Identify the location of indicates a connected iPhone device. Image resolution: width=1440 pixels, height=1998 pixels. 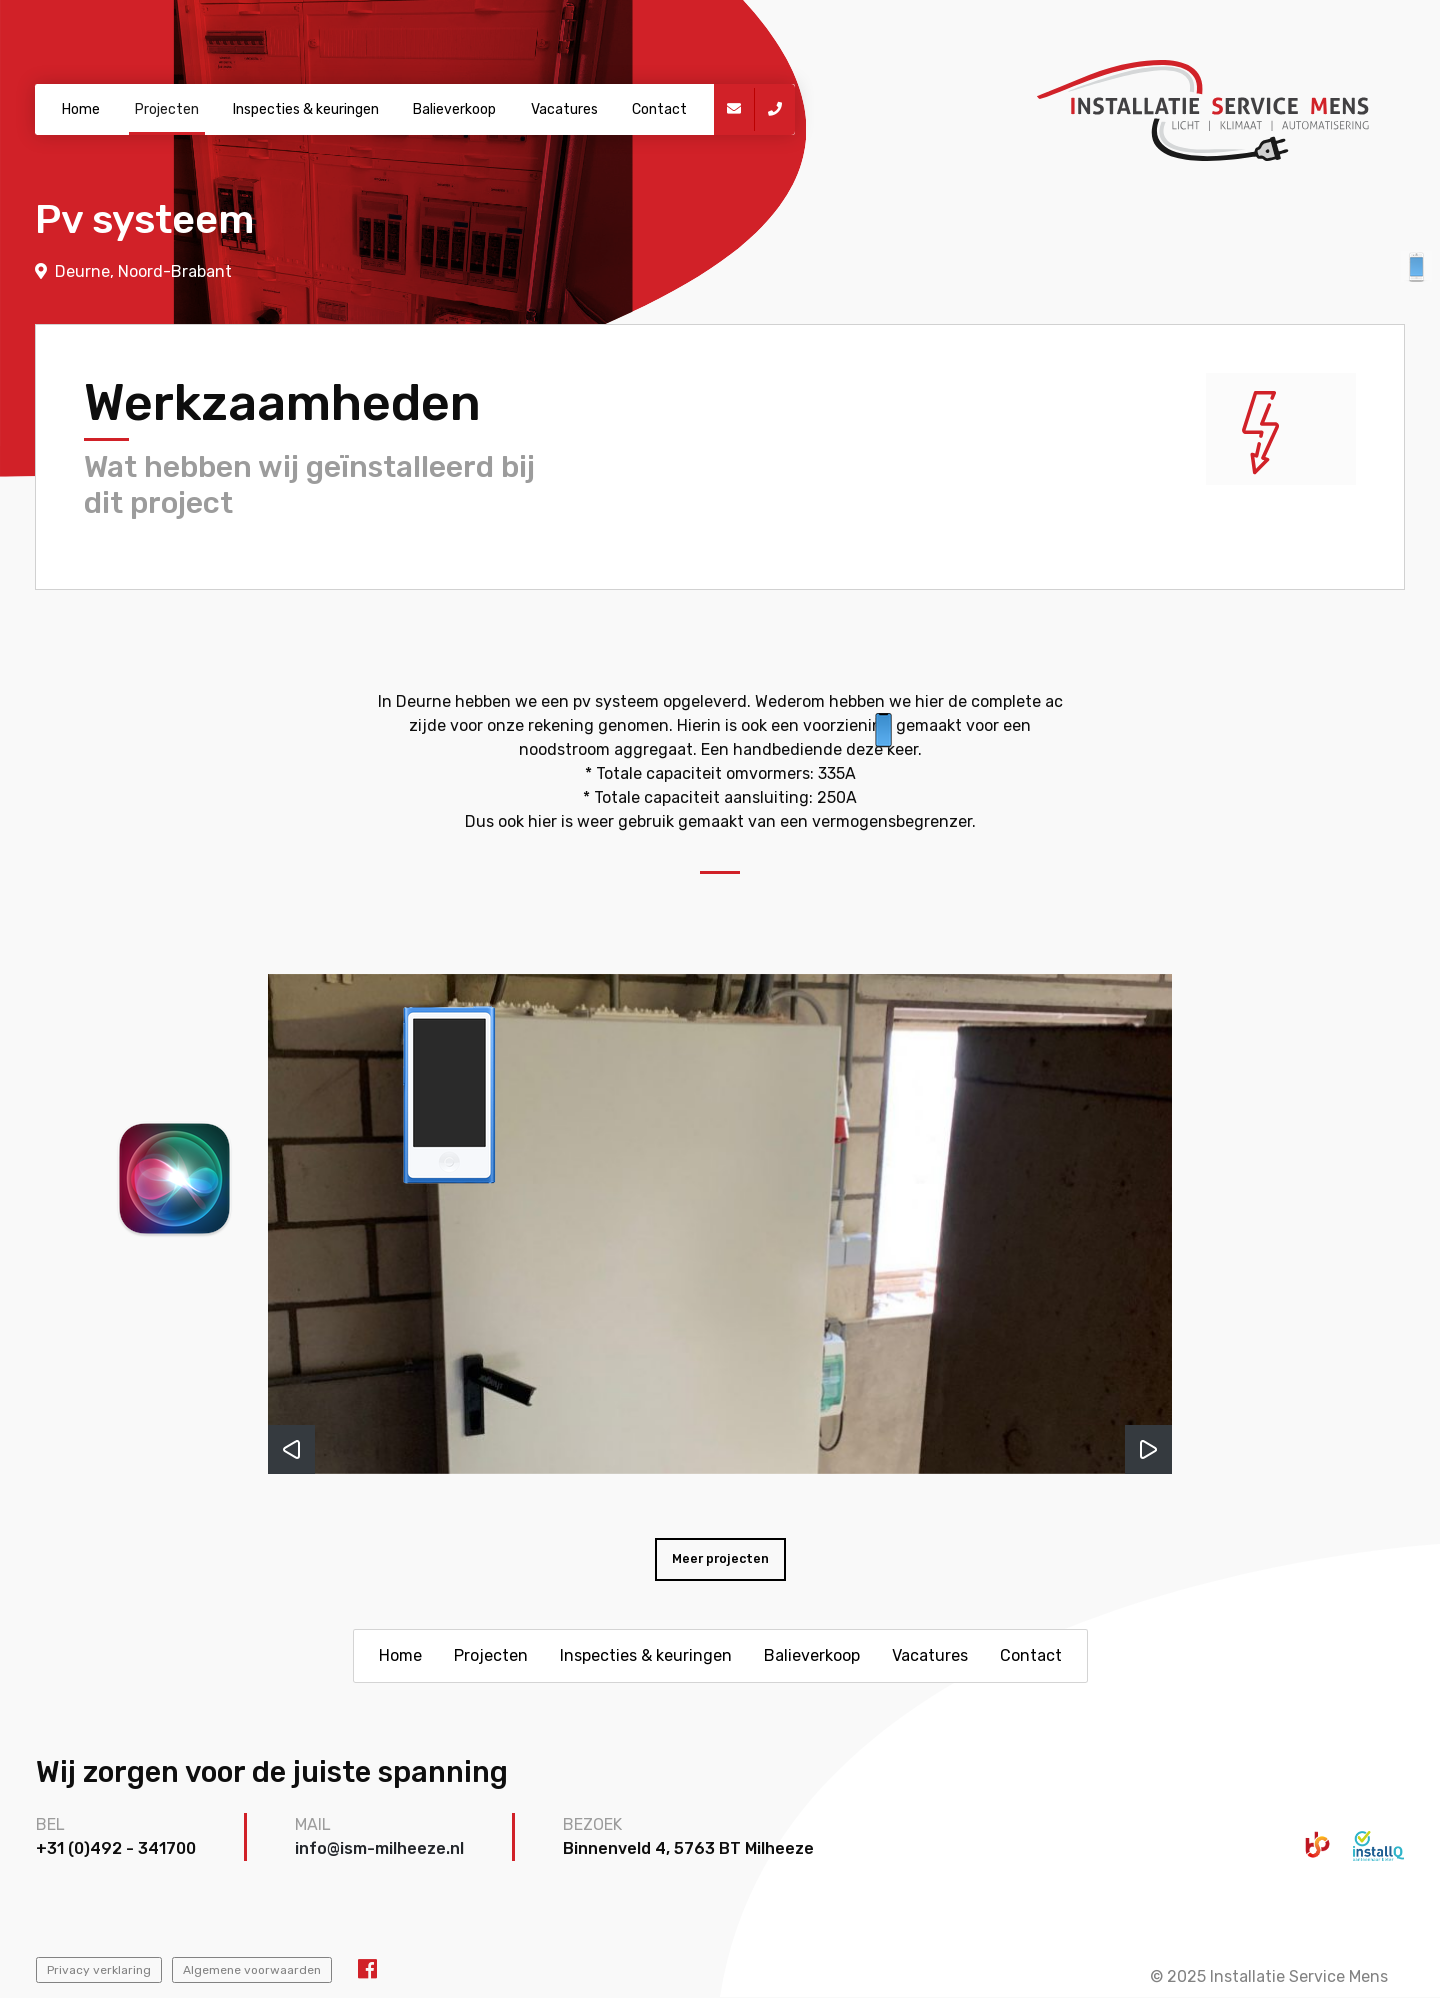
(883, 730).